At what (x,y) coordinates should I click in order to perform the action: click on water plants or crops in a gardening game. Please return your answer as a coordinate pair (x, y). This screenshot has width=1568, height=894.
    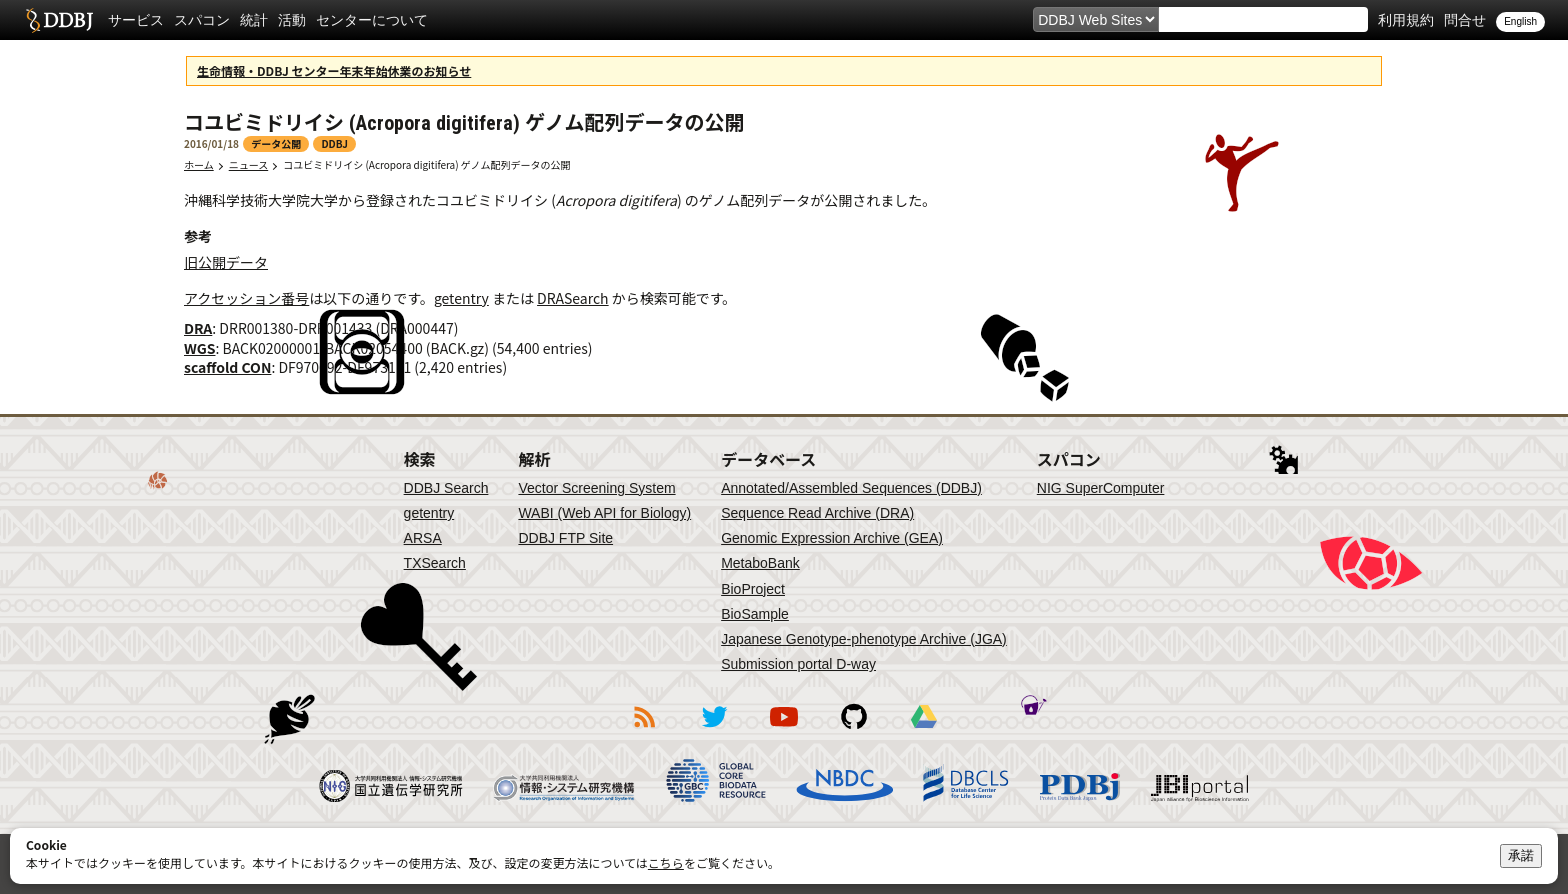
    Looking at the image, I should click on (1034, 705).